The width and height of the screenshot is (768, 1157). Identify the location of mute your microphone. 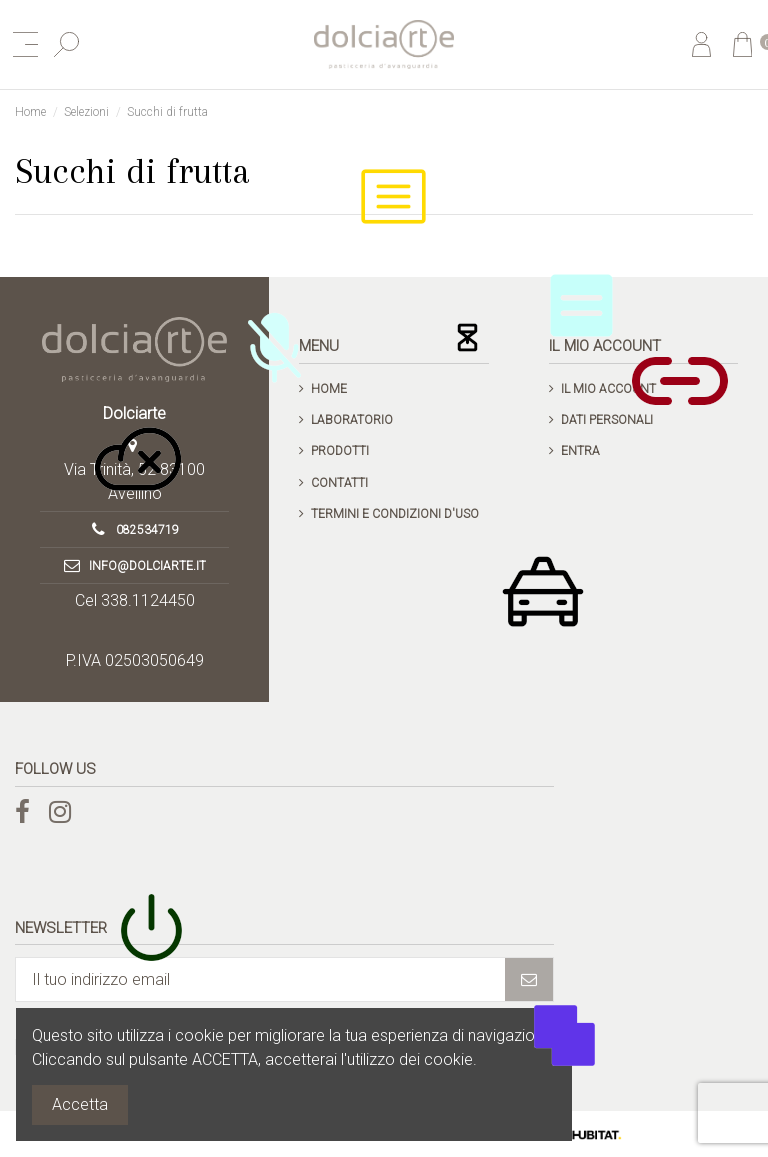
(274, 346).